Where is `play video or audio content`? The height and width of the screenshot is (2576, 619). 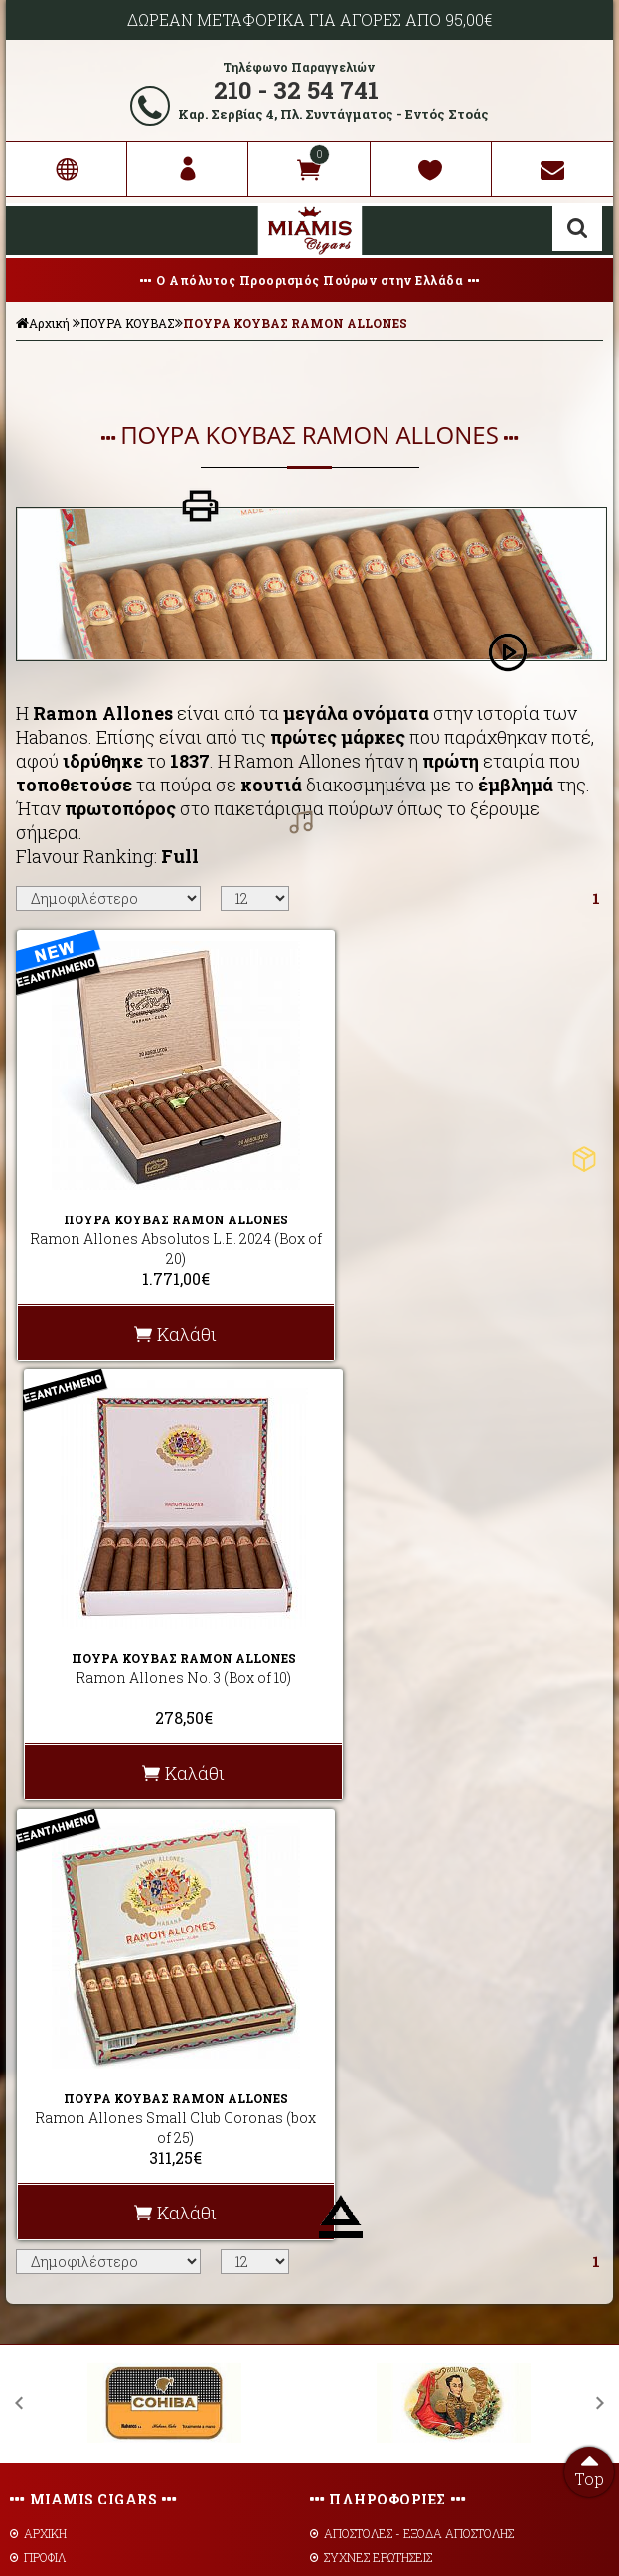 play video or audio content is located at coordinates (508, 652).